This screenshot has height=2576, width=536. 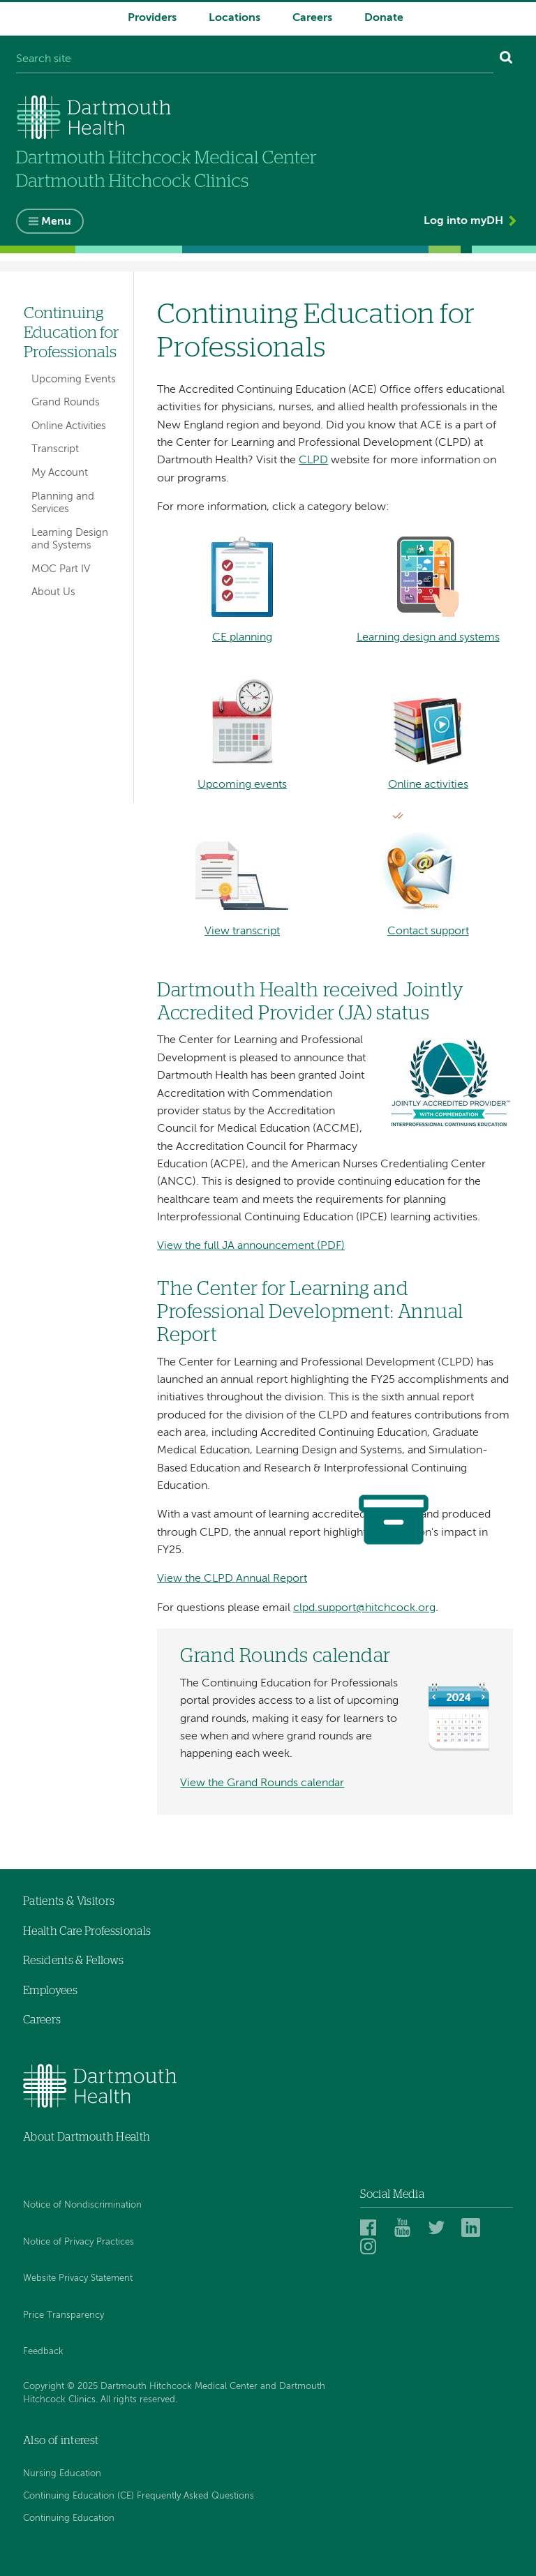 What do you see at coordinates (394, 1520) in the screenshot?
I see `archive this item` at bounding box center [394, 1520].